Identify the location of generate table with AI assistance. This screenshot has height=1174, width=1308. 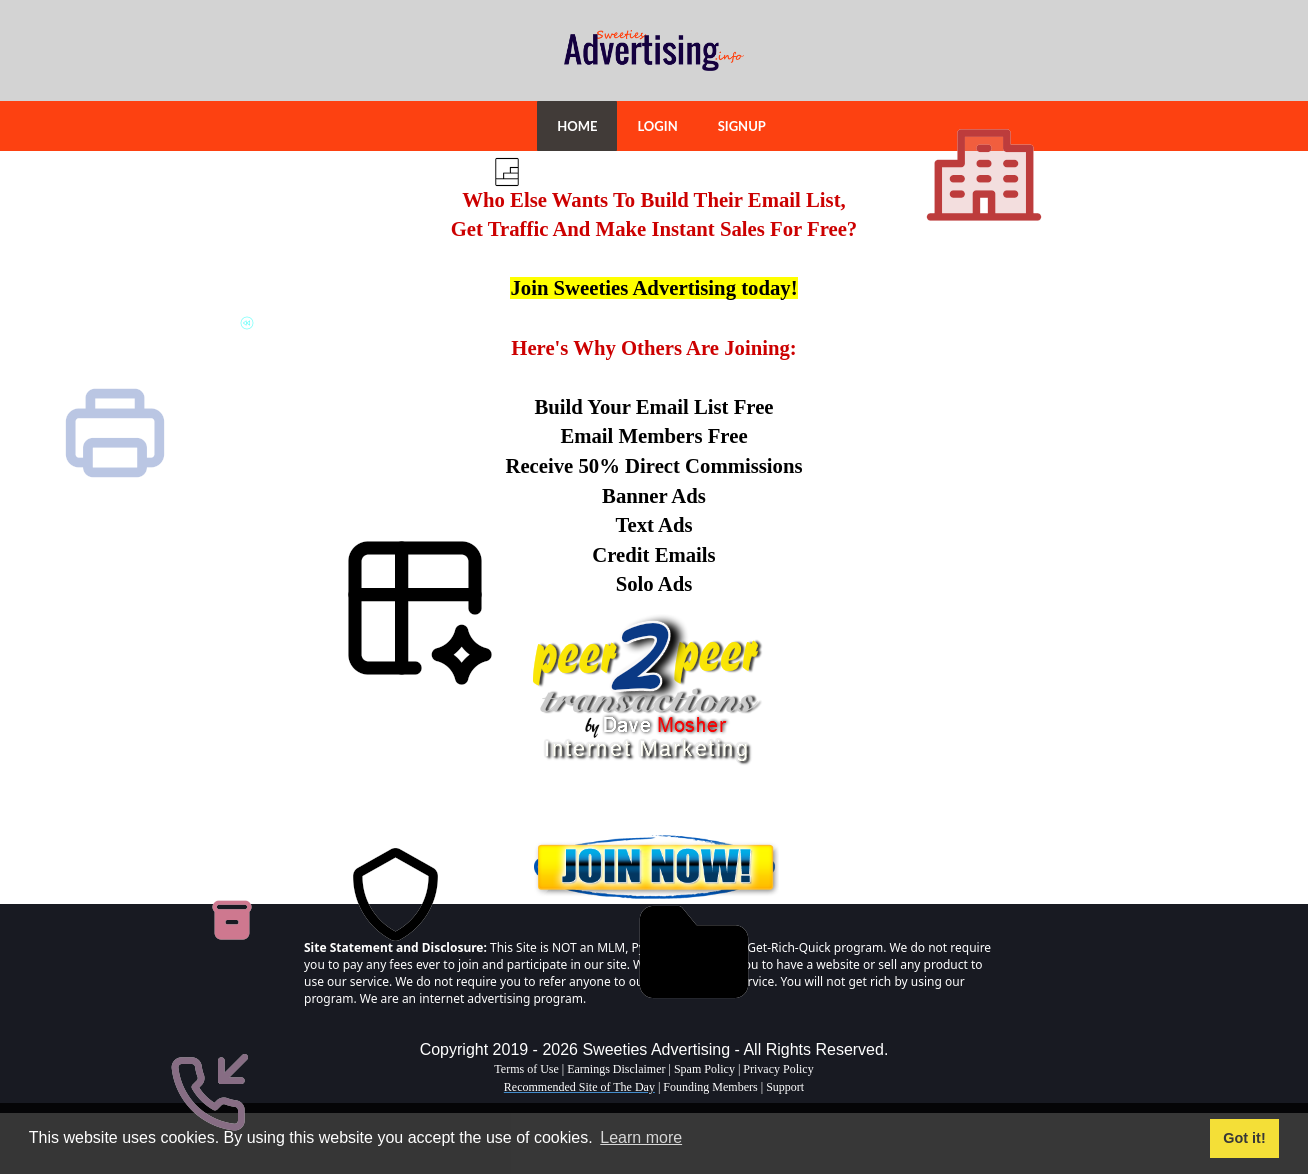
(415, 608).